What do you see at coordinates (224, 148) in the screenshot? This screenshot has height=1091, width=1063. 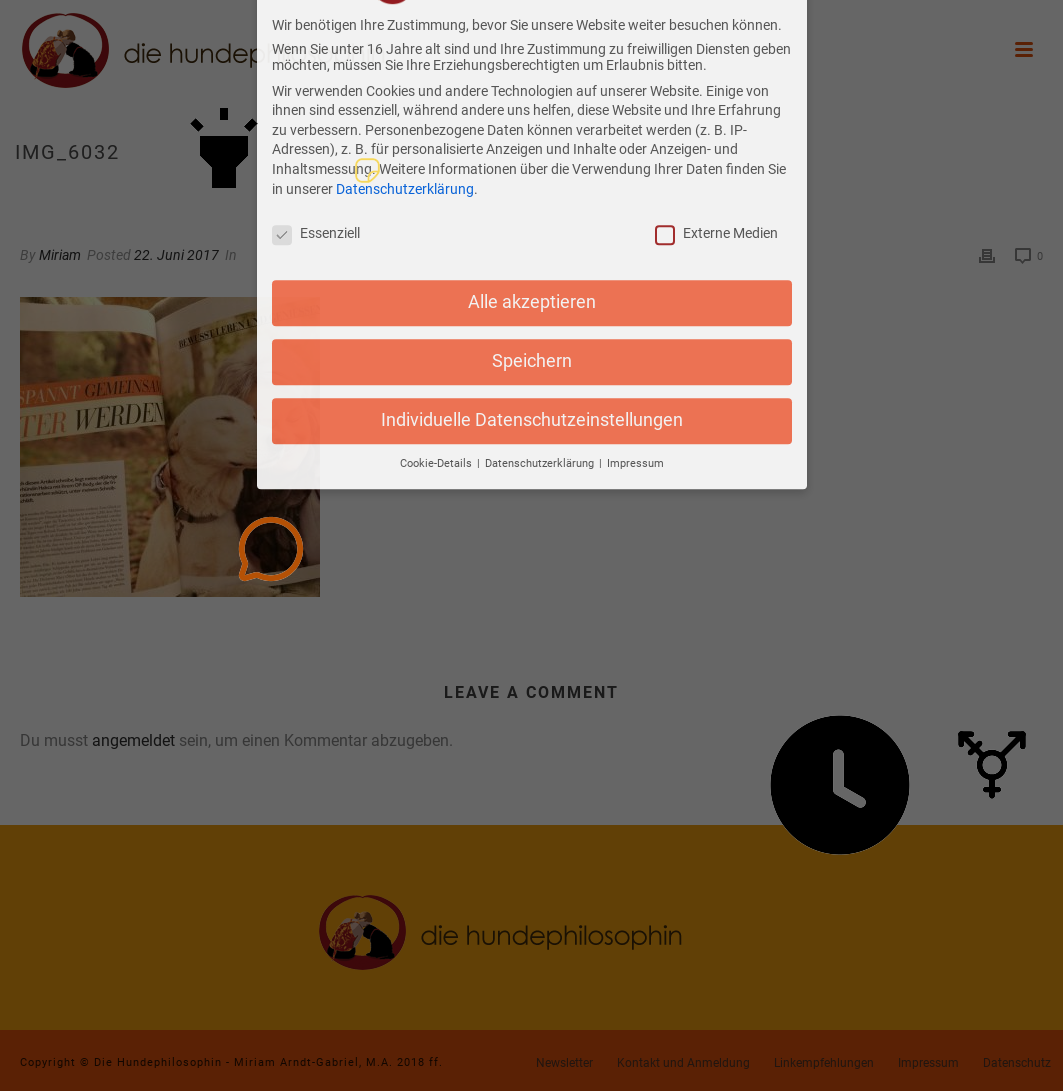 I see `highlight selected text` at bounding box center [224, 148].